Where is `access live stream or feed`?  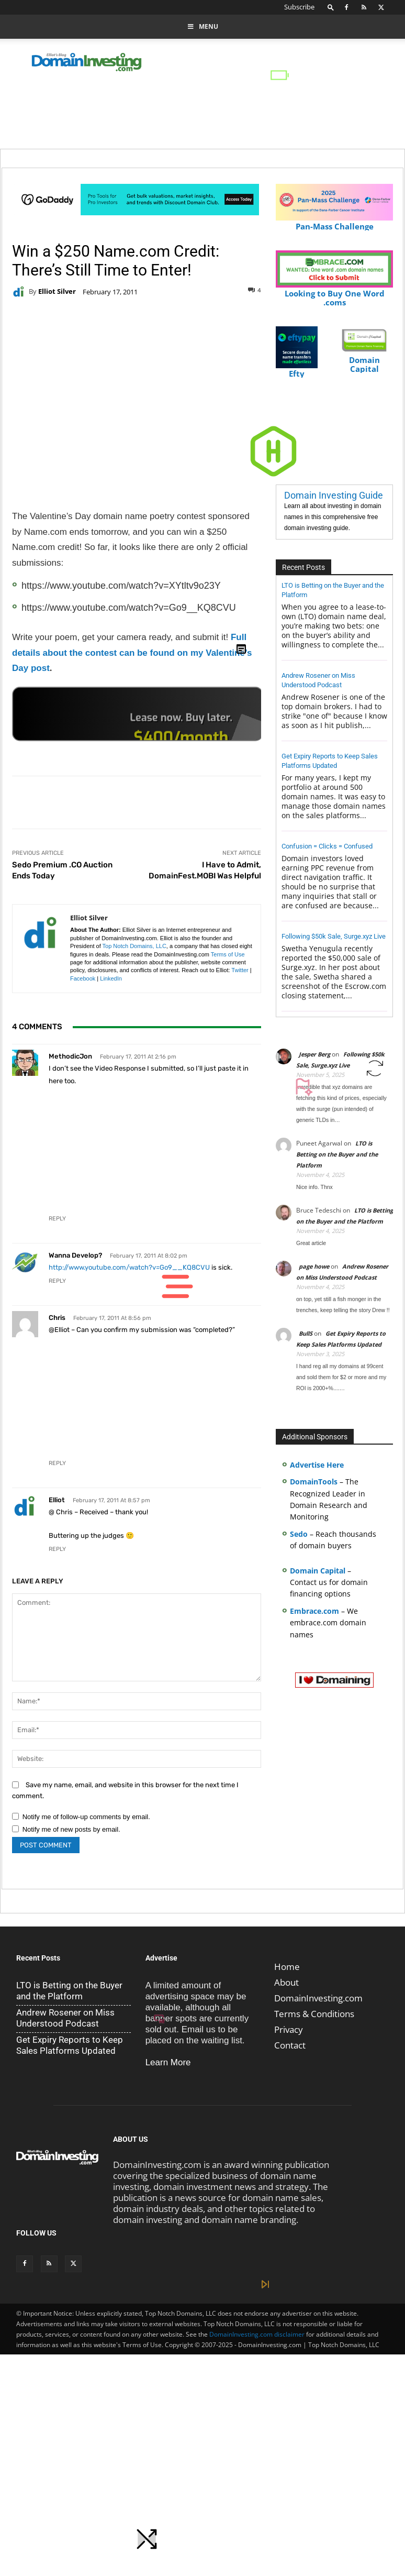
access live stream or feed is located at coordinates (177, 1286).